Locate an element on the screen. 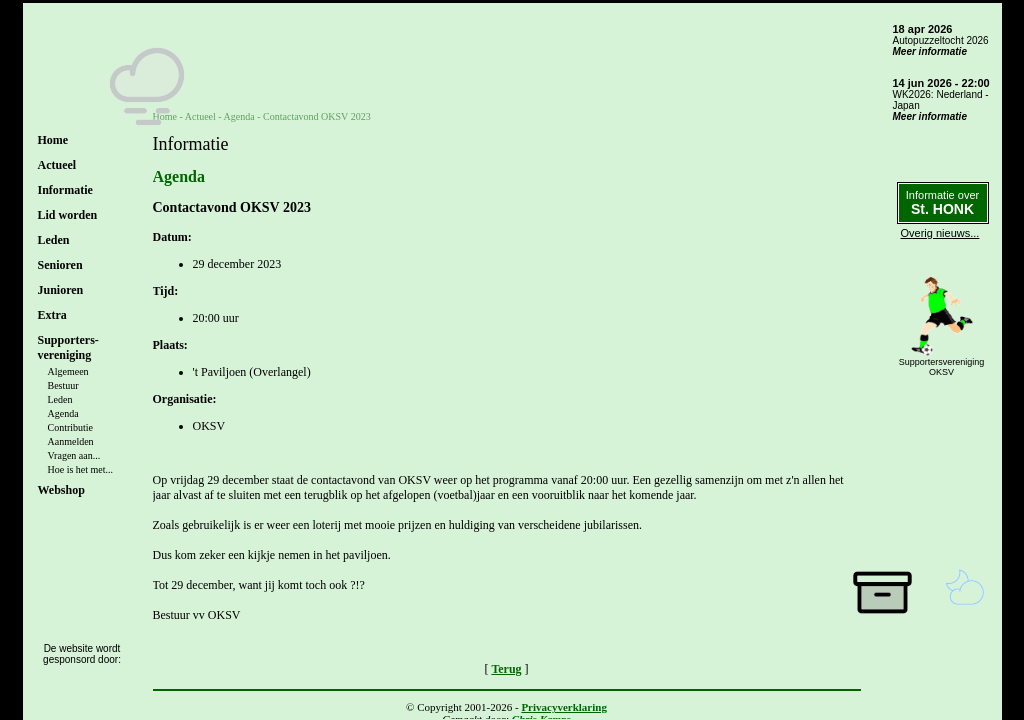 Image resolution: width=1024 pixels, height=720 pixels. indicates nighttime or evening weather conditions is located at coordinates (964, 589).